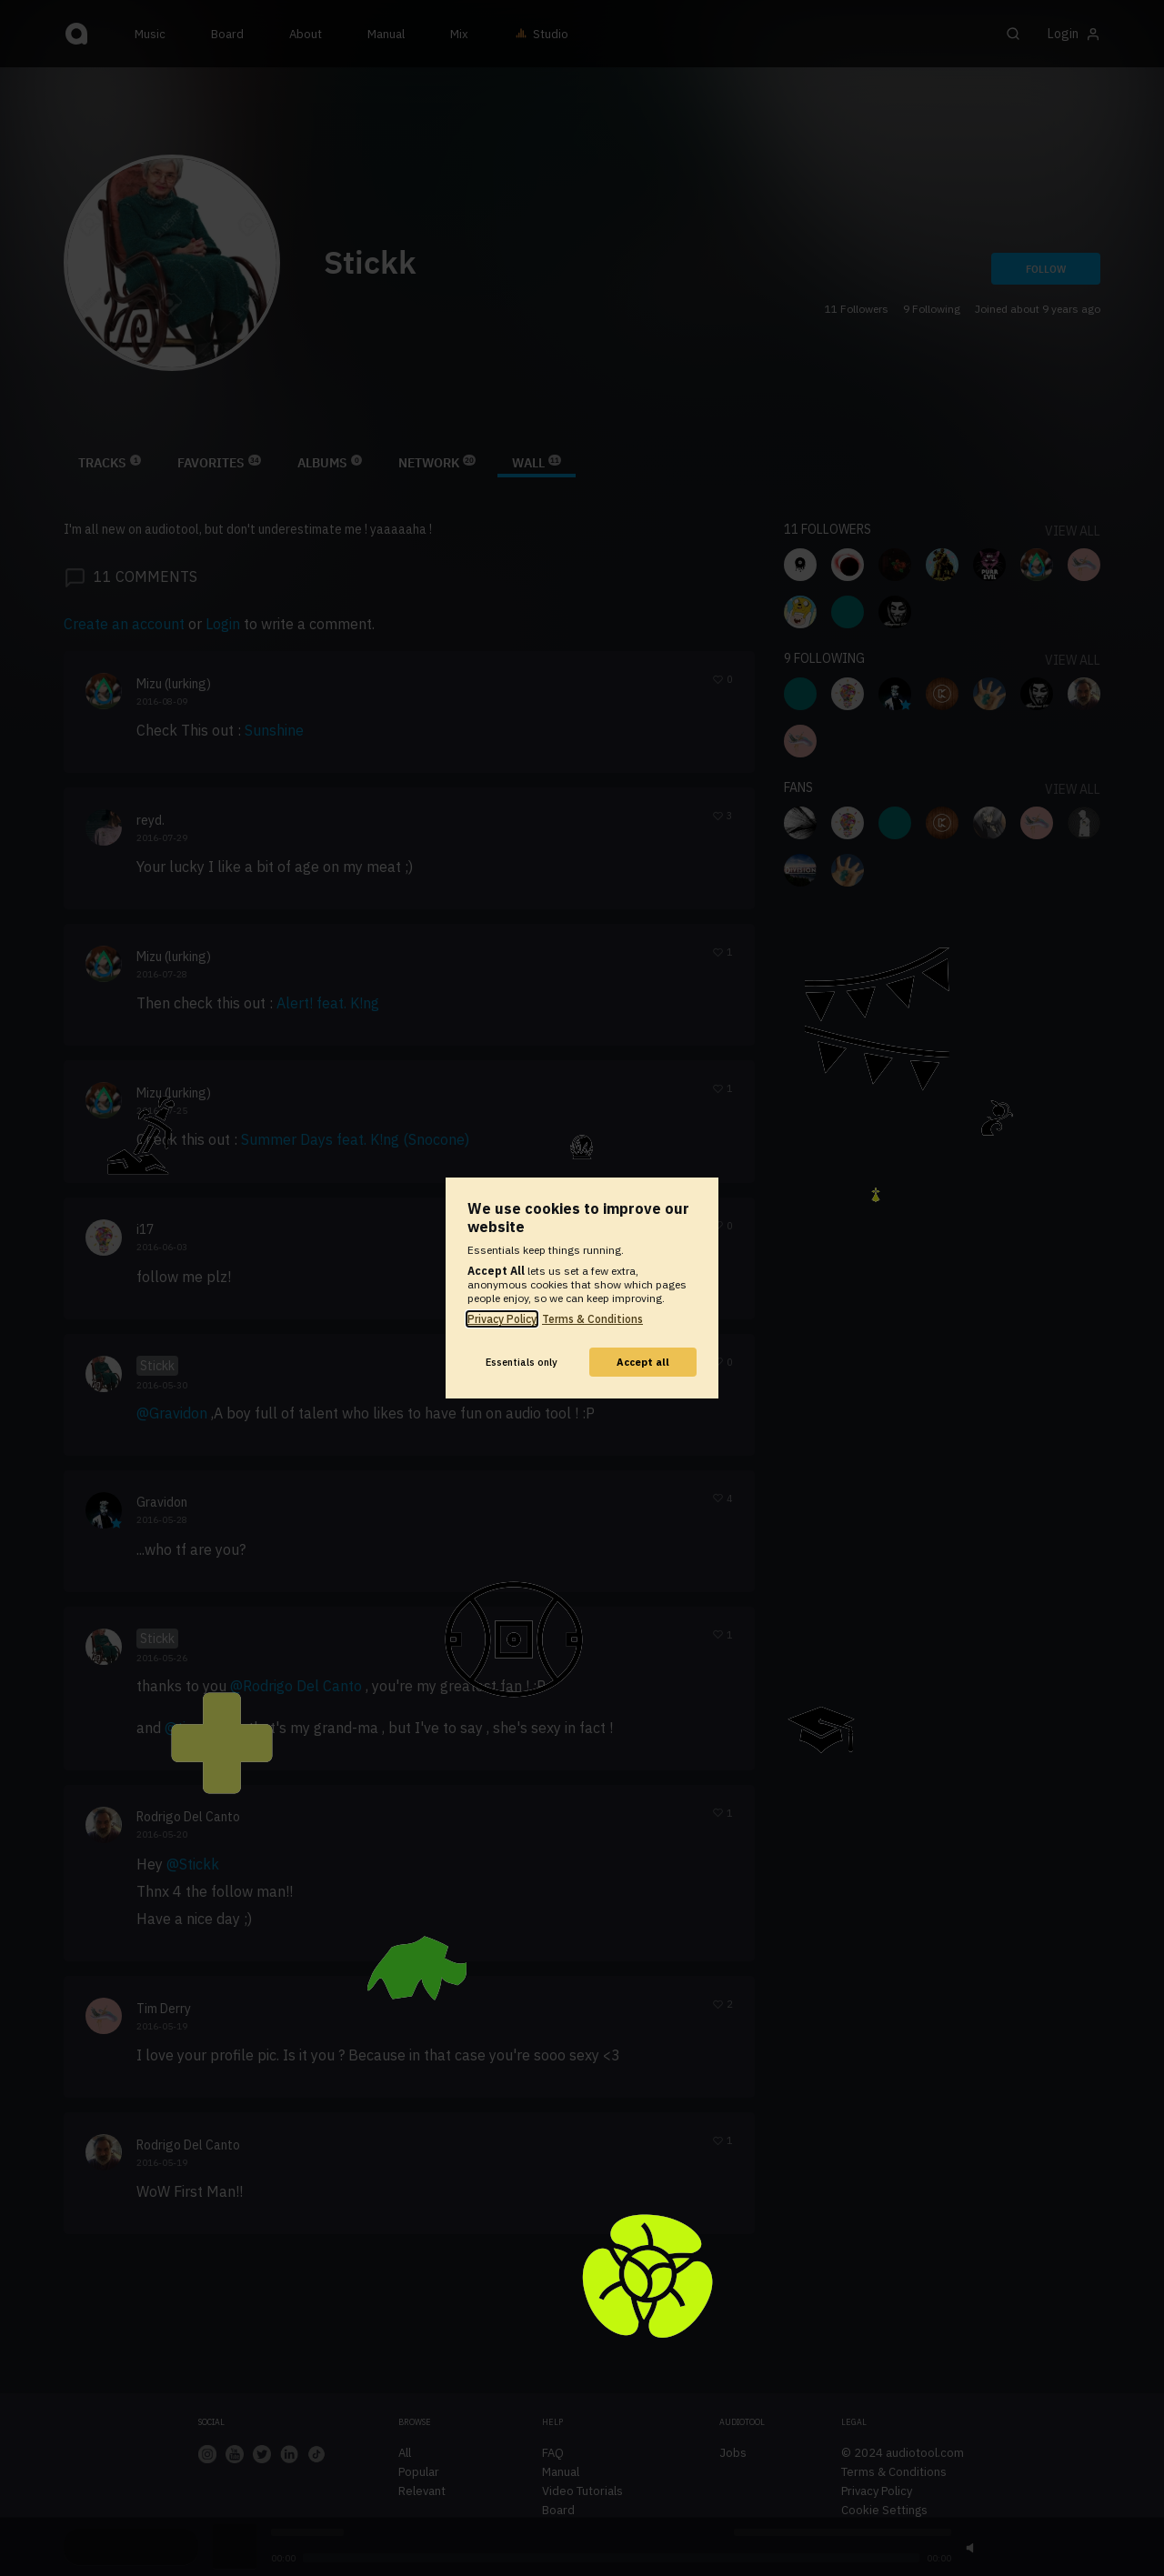 Image resolution: width=1164 pixels, height=2576 pixels. Describe the element at coordinates (877, 1018) in the screenshot. I see `indicates a celebration or event` at that location.